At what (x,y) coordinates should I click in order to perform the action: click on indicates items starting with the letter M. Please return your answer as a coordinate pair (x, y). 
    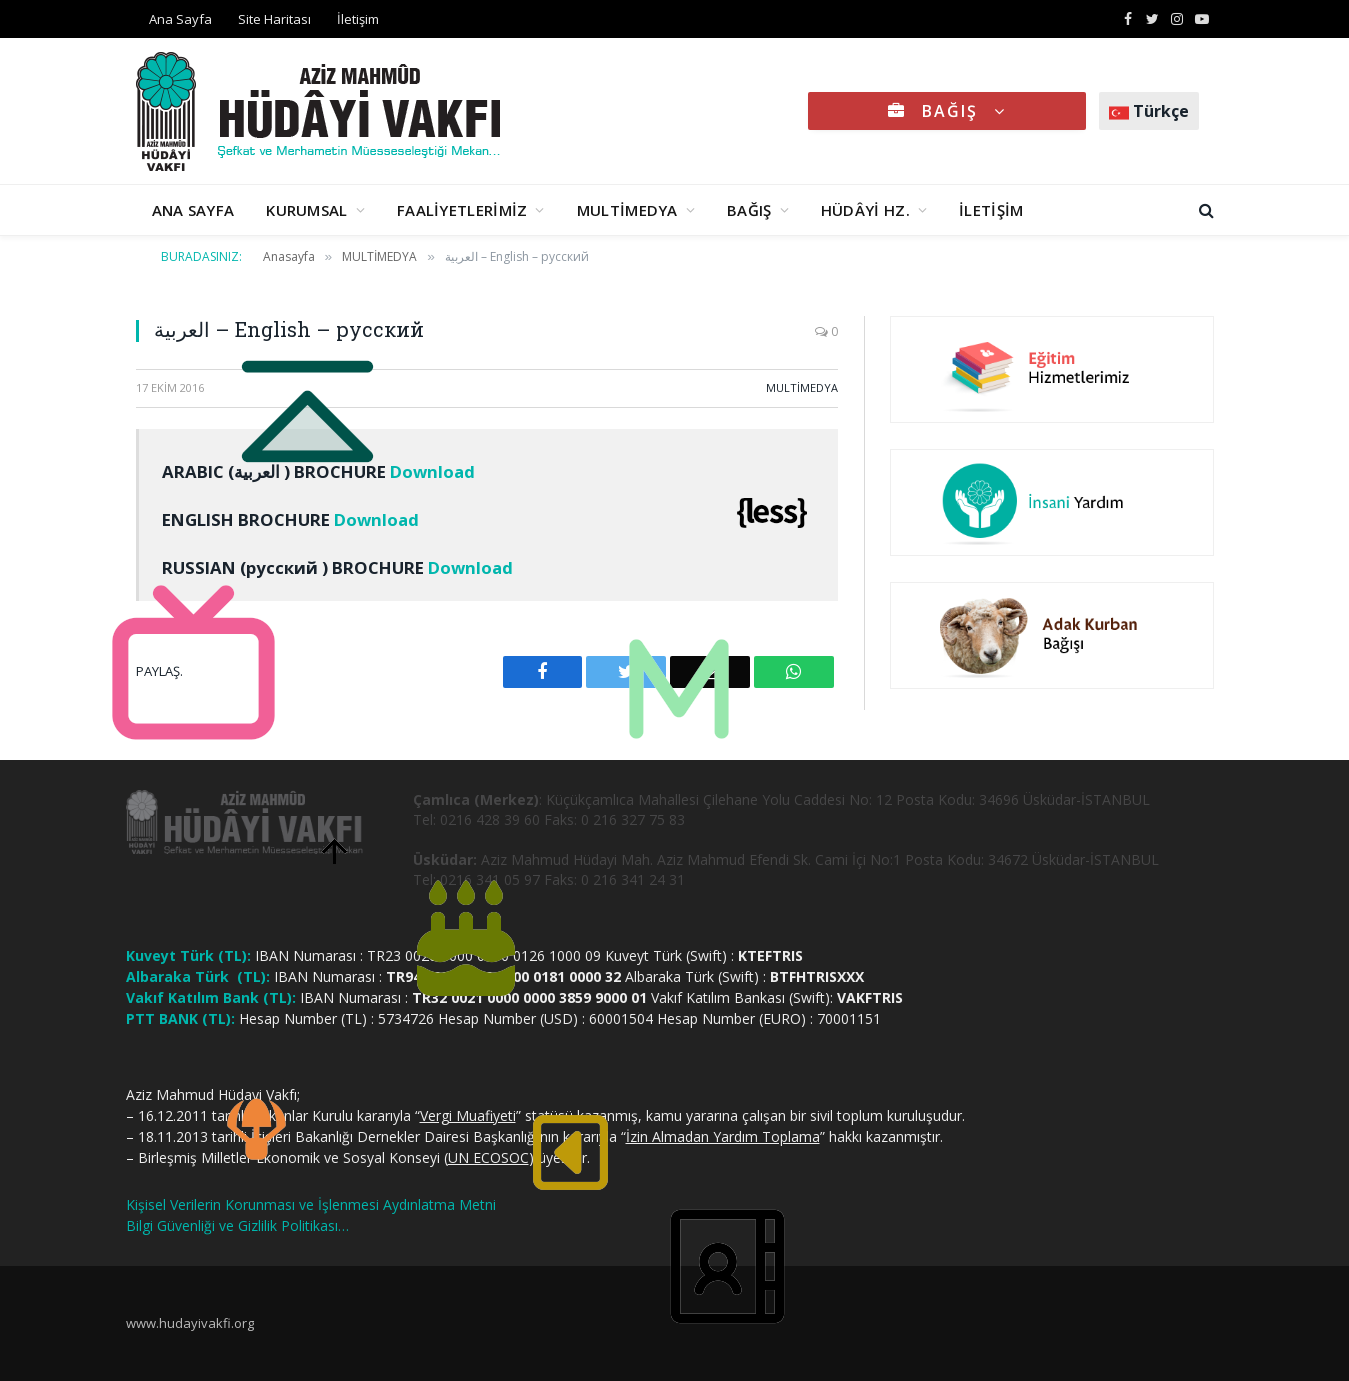
    Looking at the image, I should click on (679, 689).